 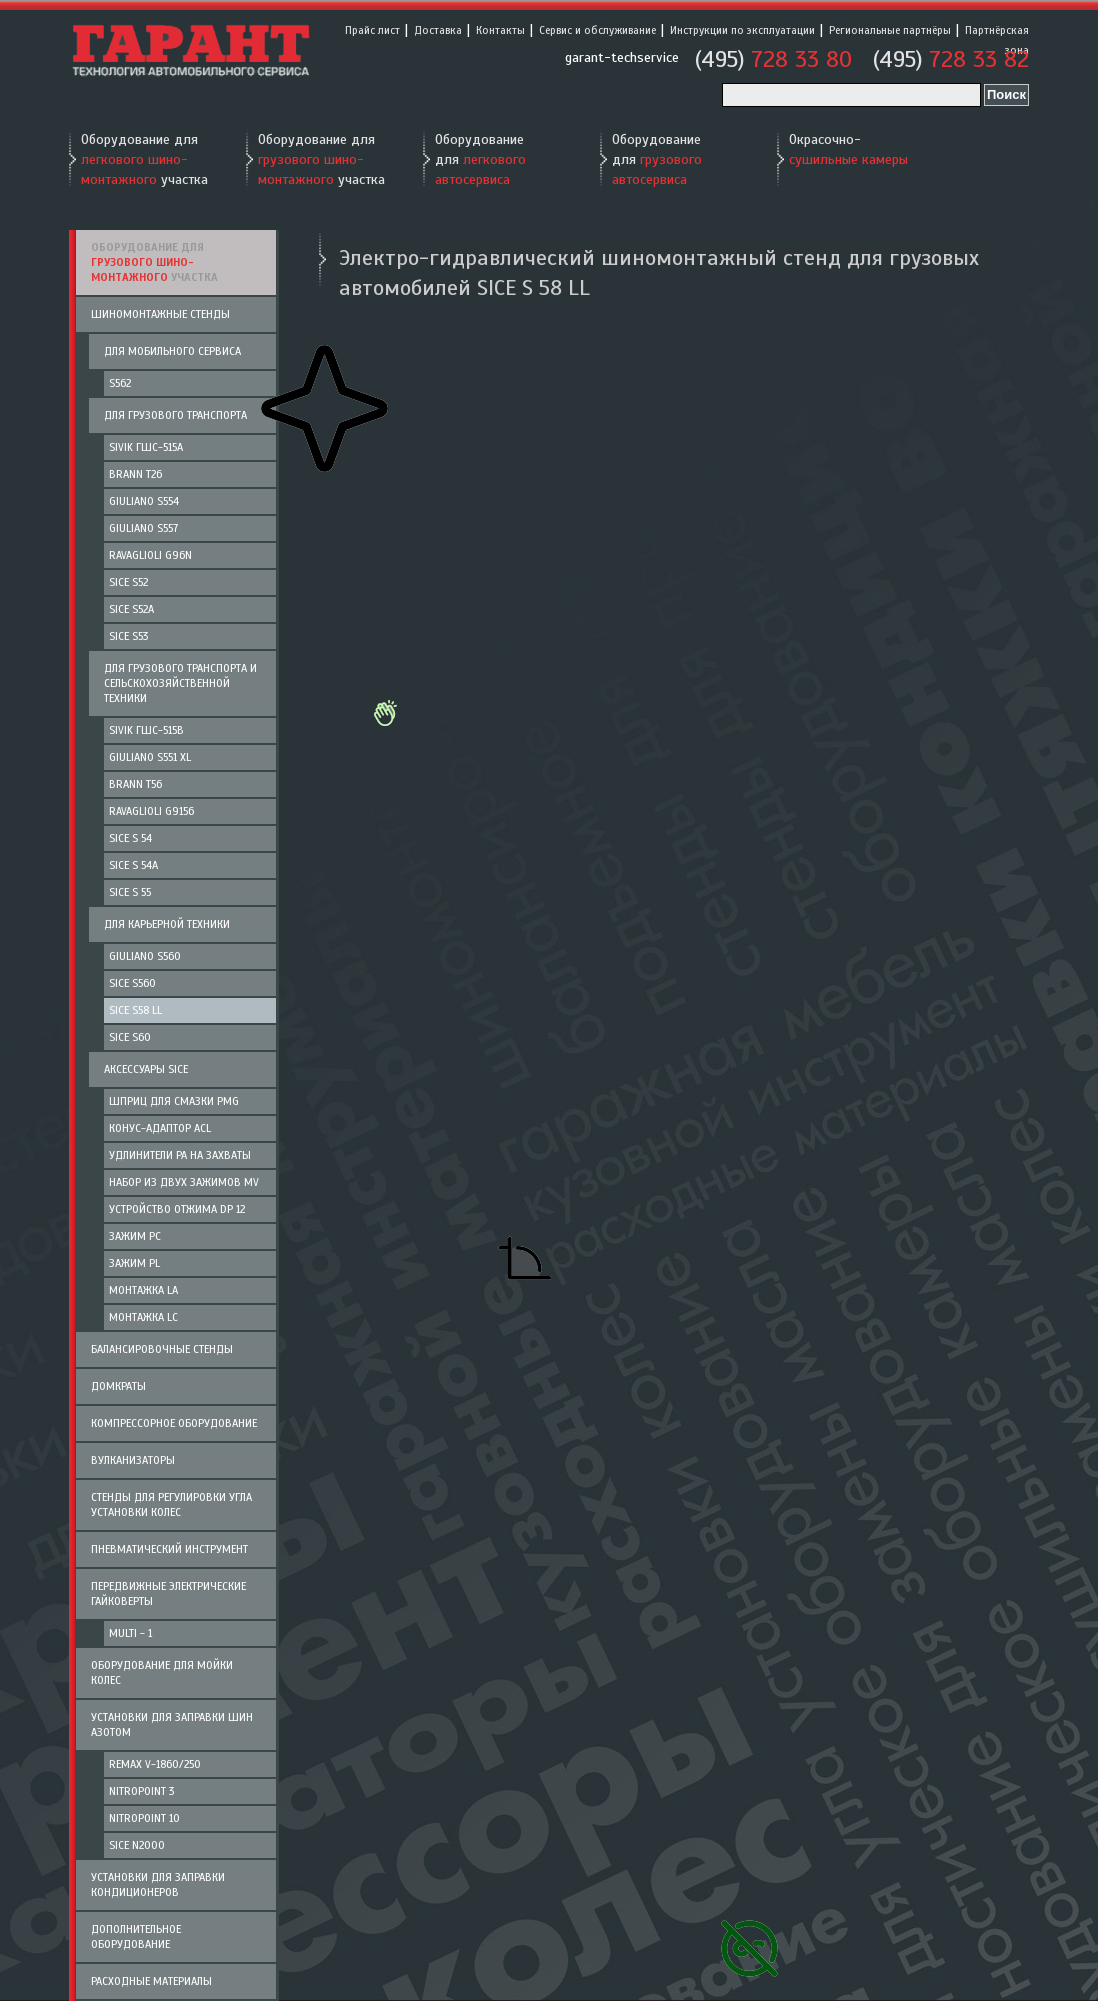 I want to click on indicates content is not under creative commons license, so click(x=749, y=1948).